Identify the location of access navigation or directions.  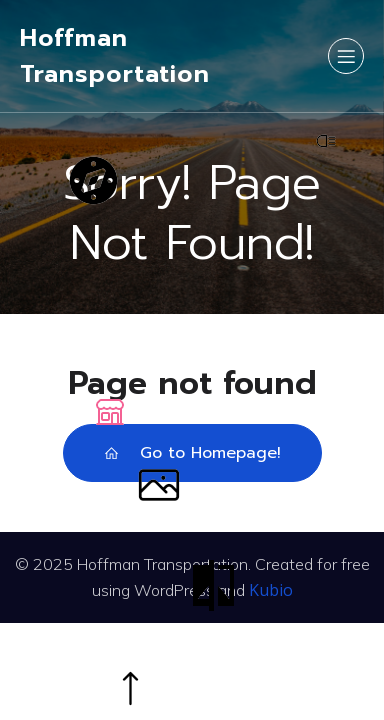
(93, 180).